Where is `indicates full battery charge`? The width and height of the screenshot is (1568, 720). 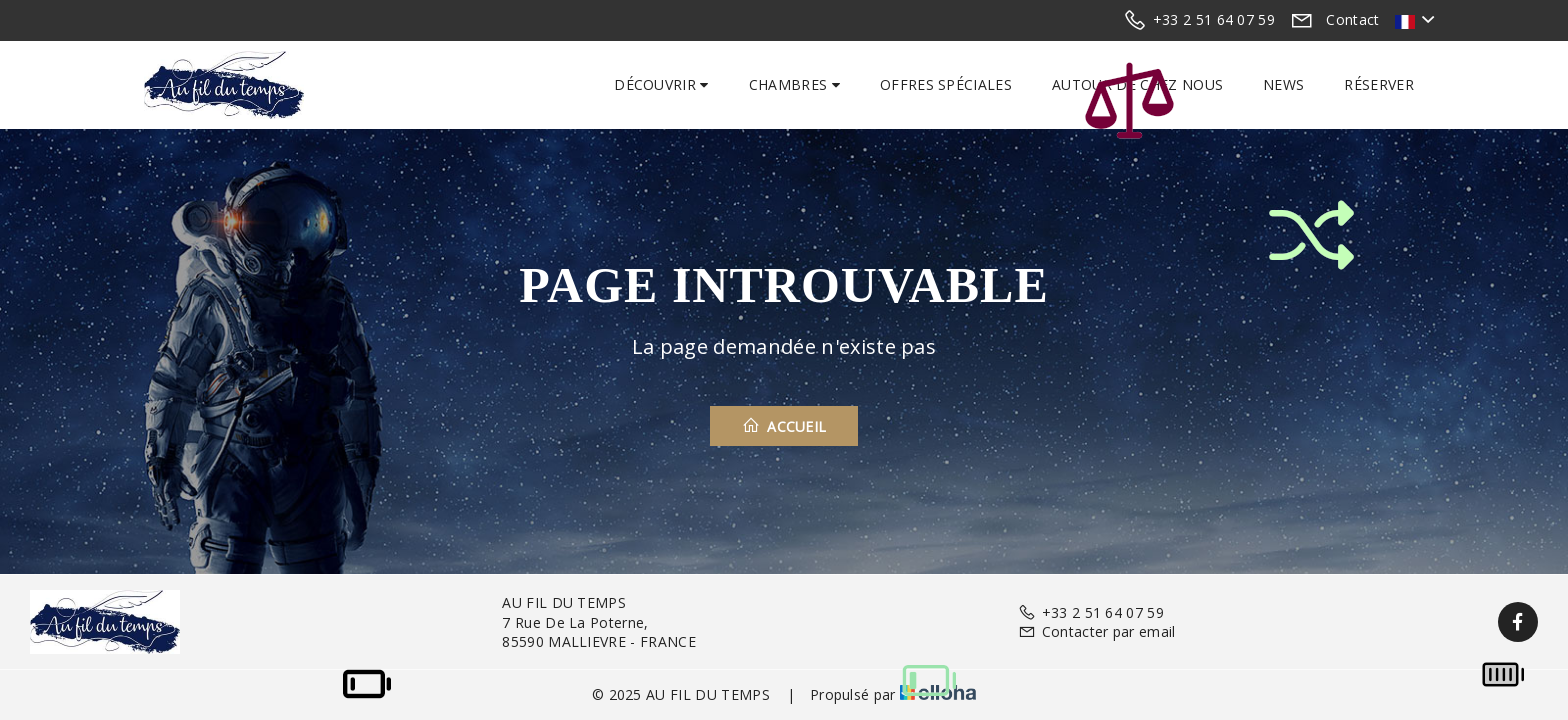
indicates full battery charge is located at coordinates (1502, 674).